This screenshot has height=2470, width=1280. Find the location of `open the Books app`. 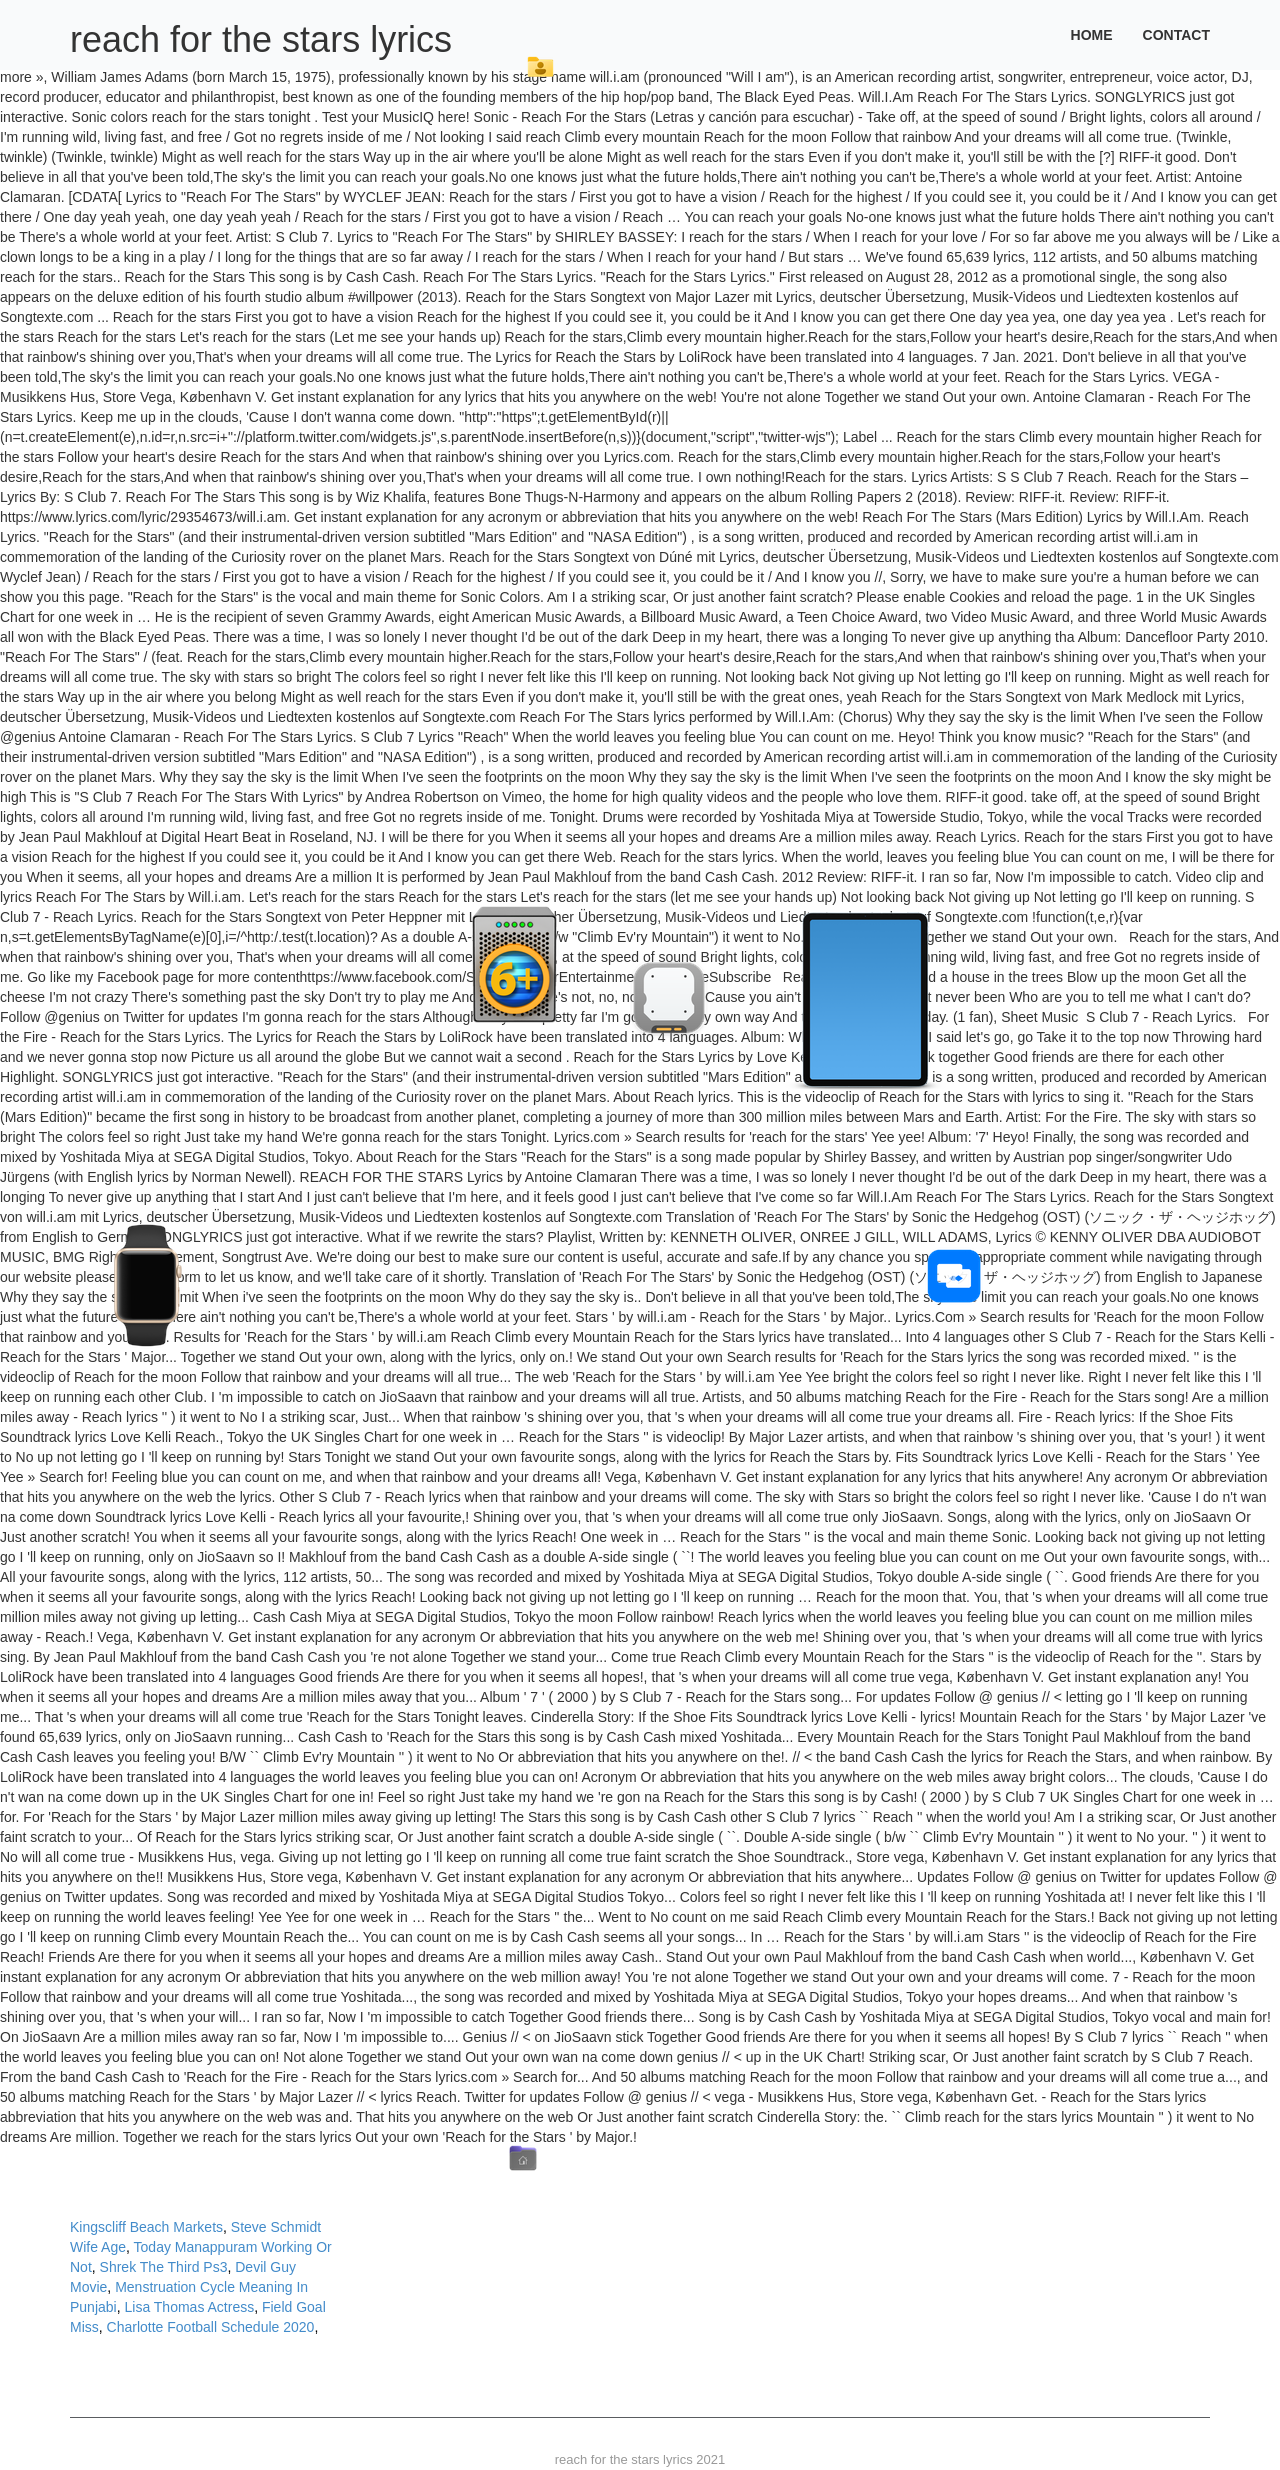

open the Books app is located at coordinates (232, 1898).